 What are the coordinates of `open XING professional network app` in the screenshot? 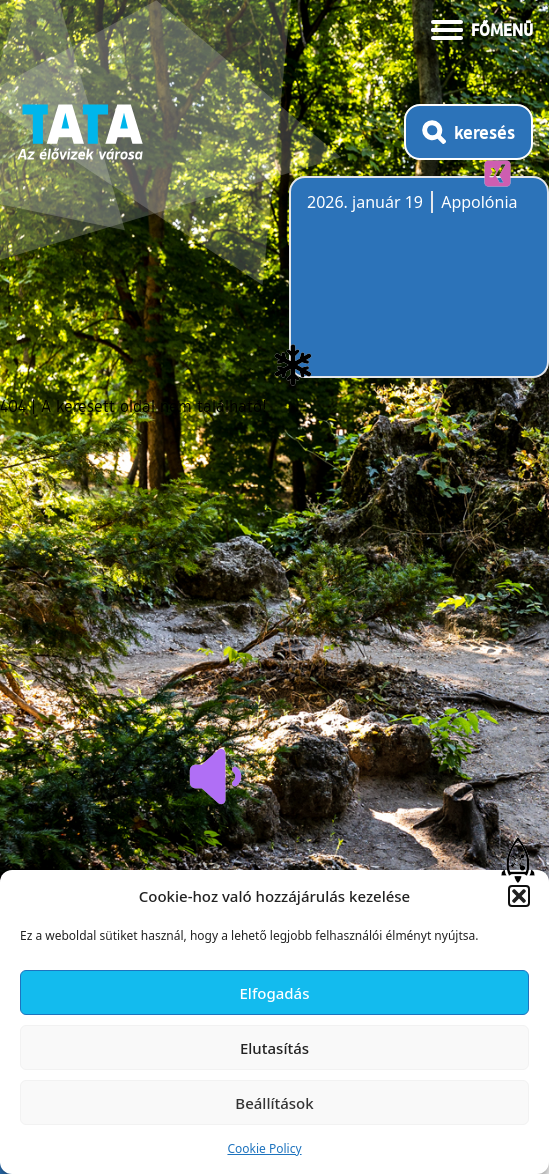 It's located at (497, 173).